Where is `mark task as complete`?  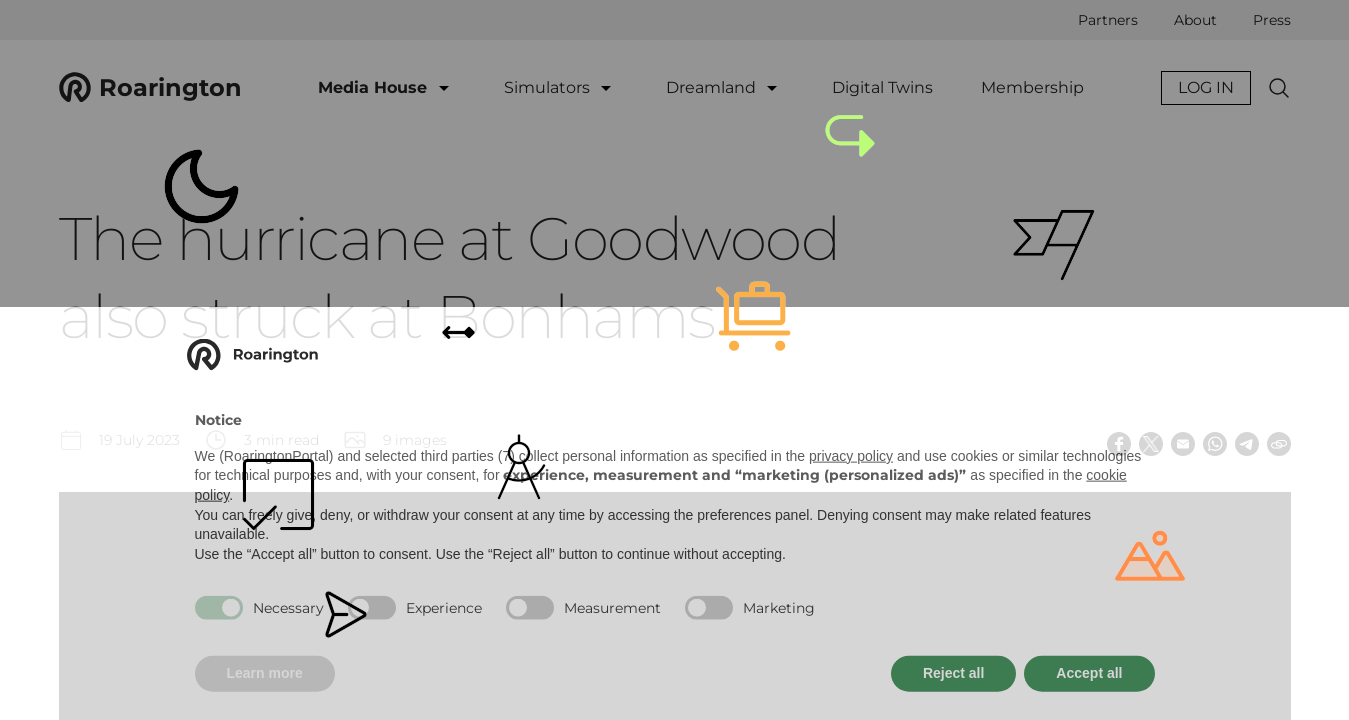
mark task as complete is located at coordinates (278, 494).